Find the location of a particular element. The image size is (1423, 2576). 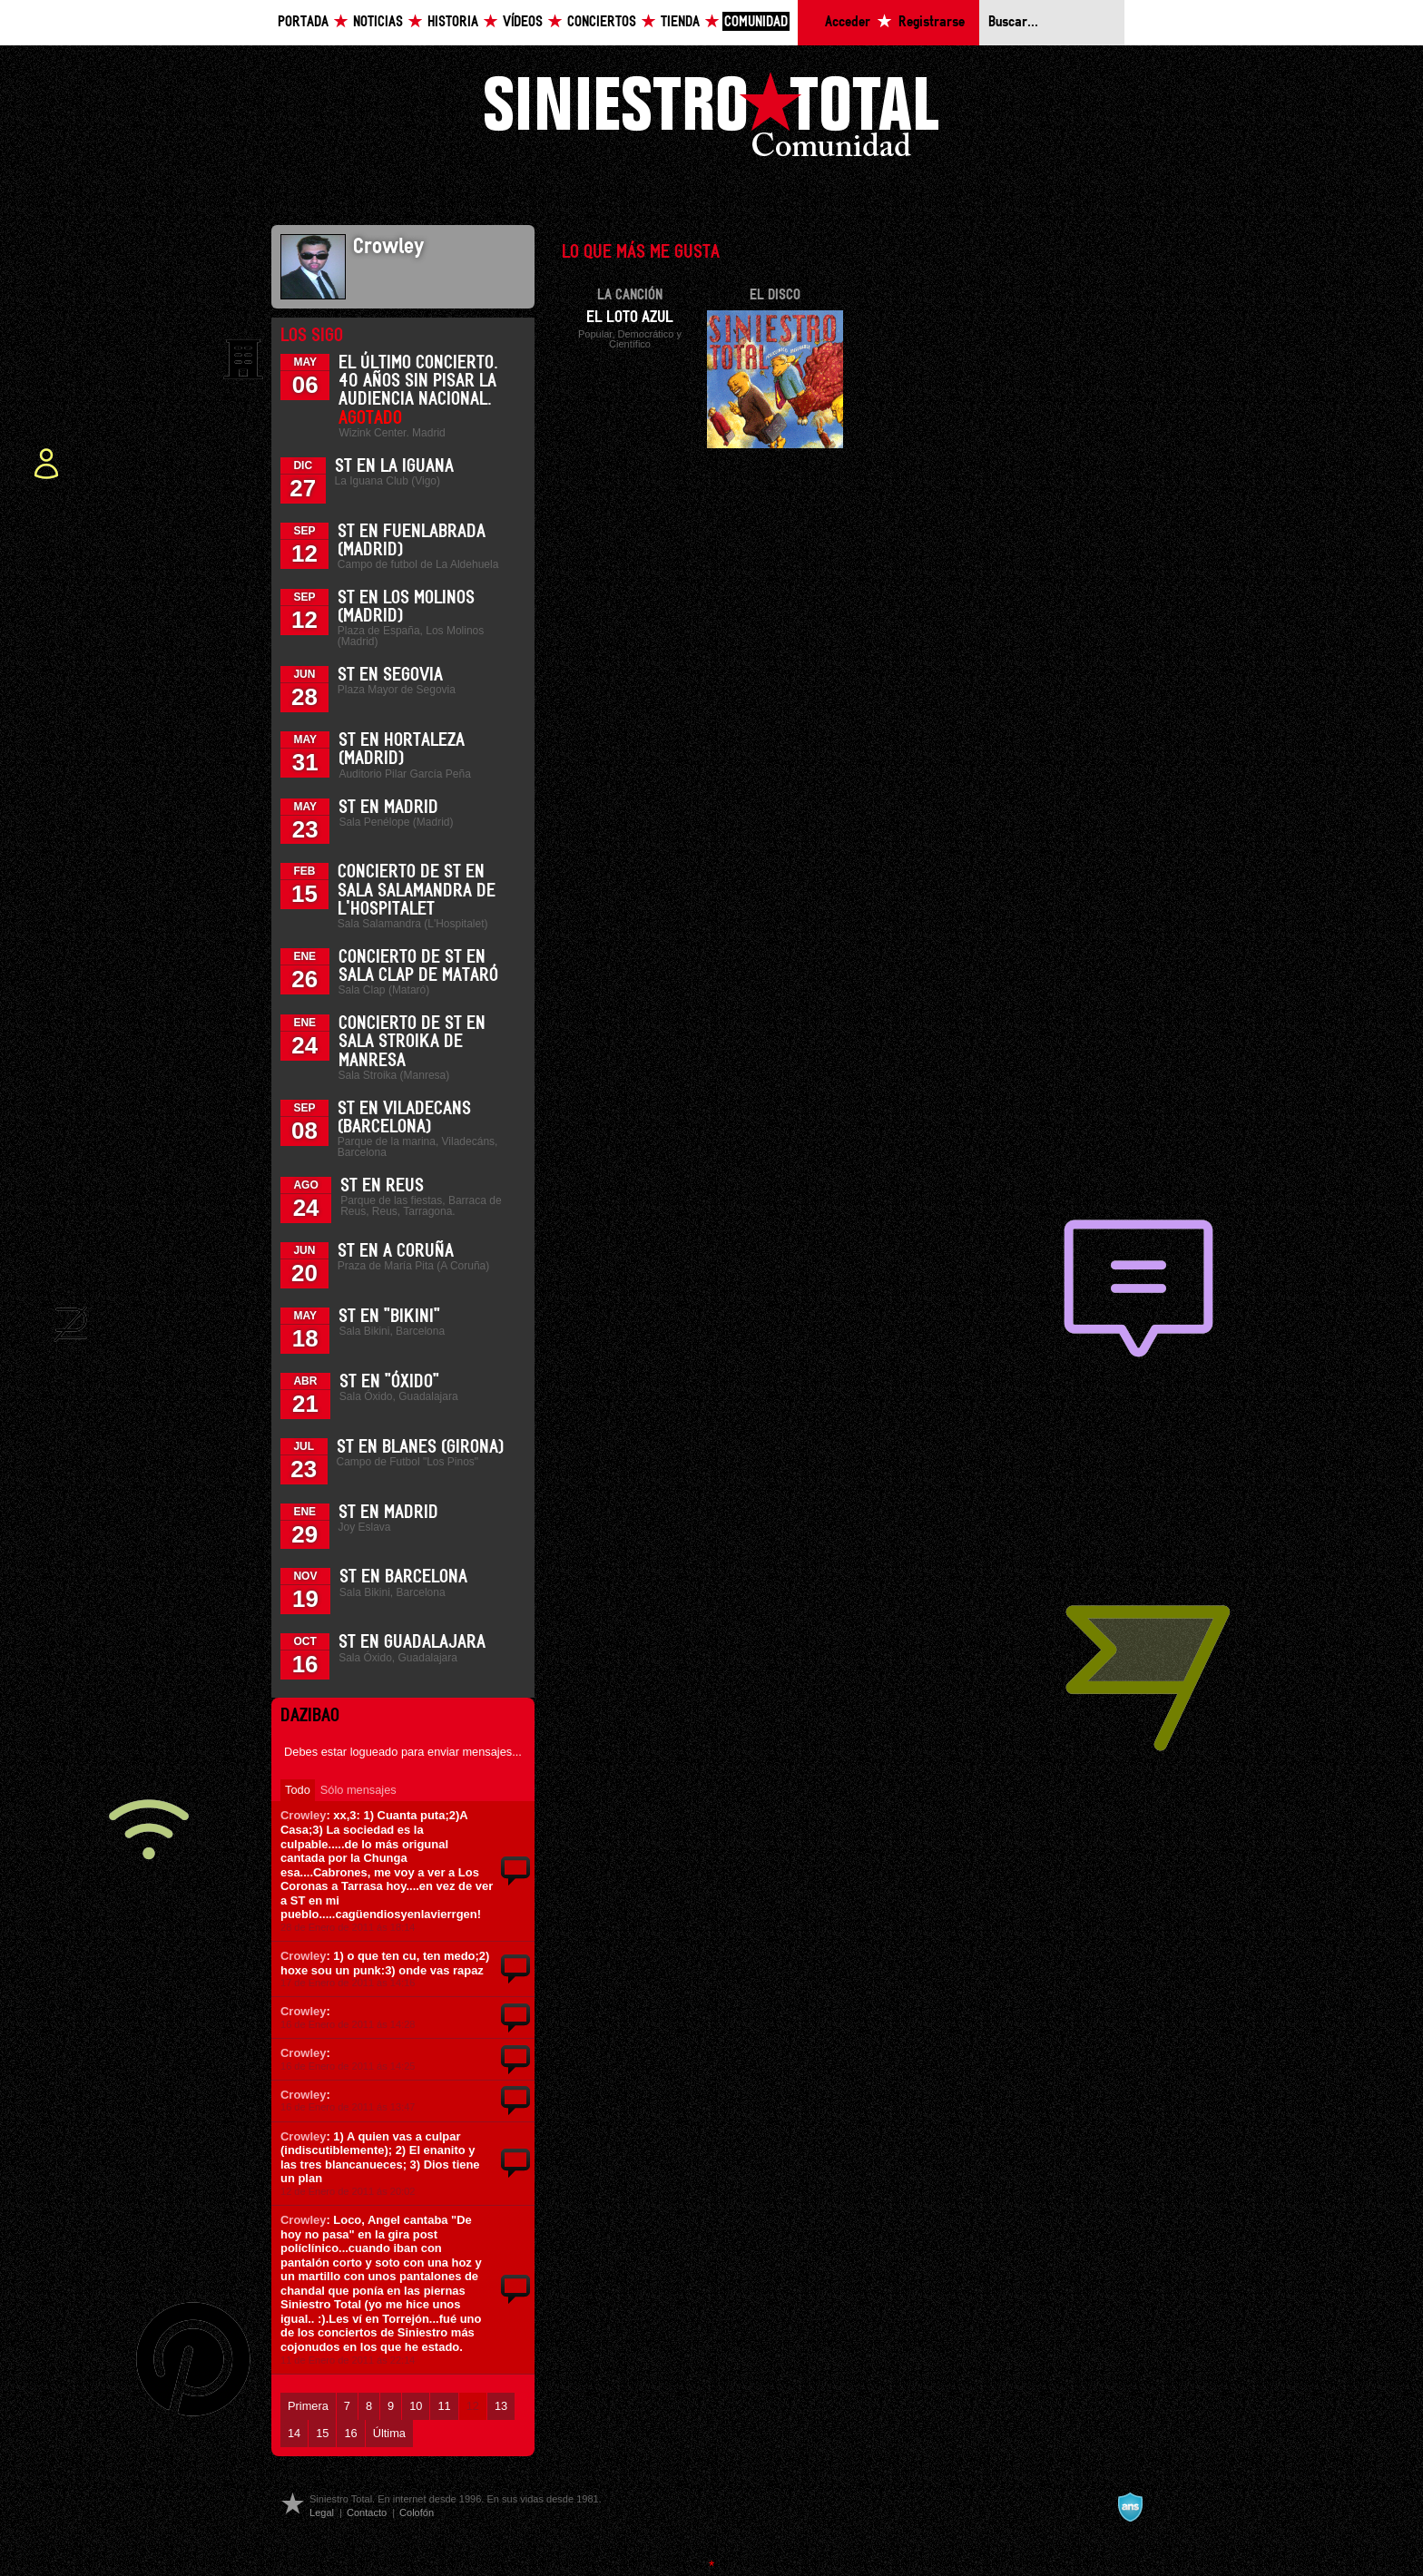

indicates moderate wifi signal strength is located at coordinates (149, 1816).